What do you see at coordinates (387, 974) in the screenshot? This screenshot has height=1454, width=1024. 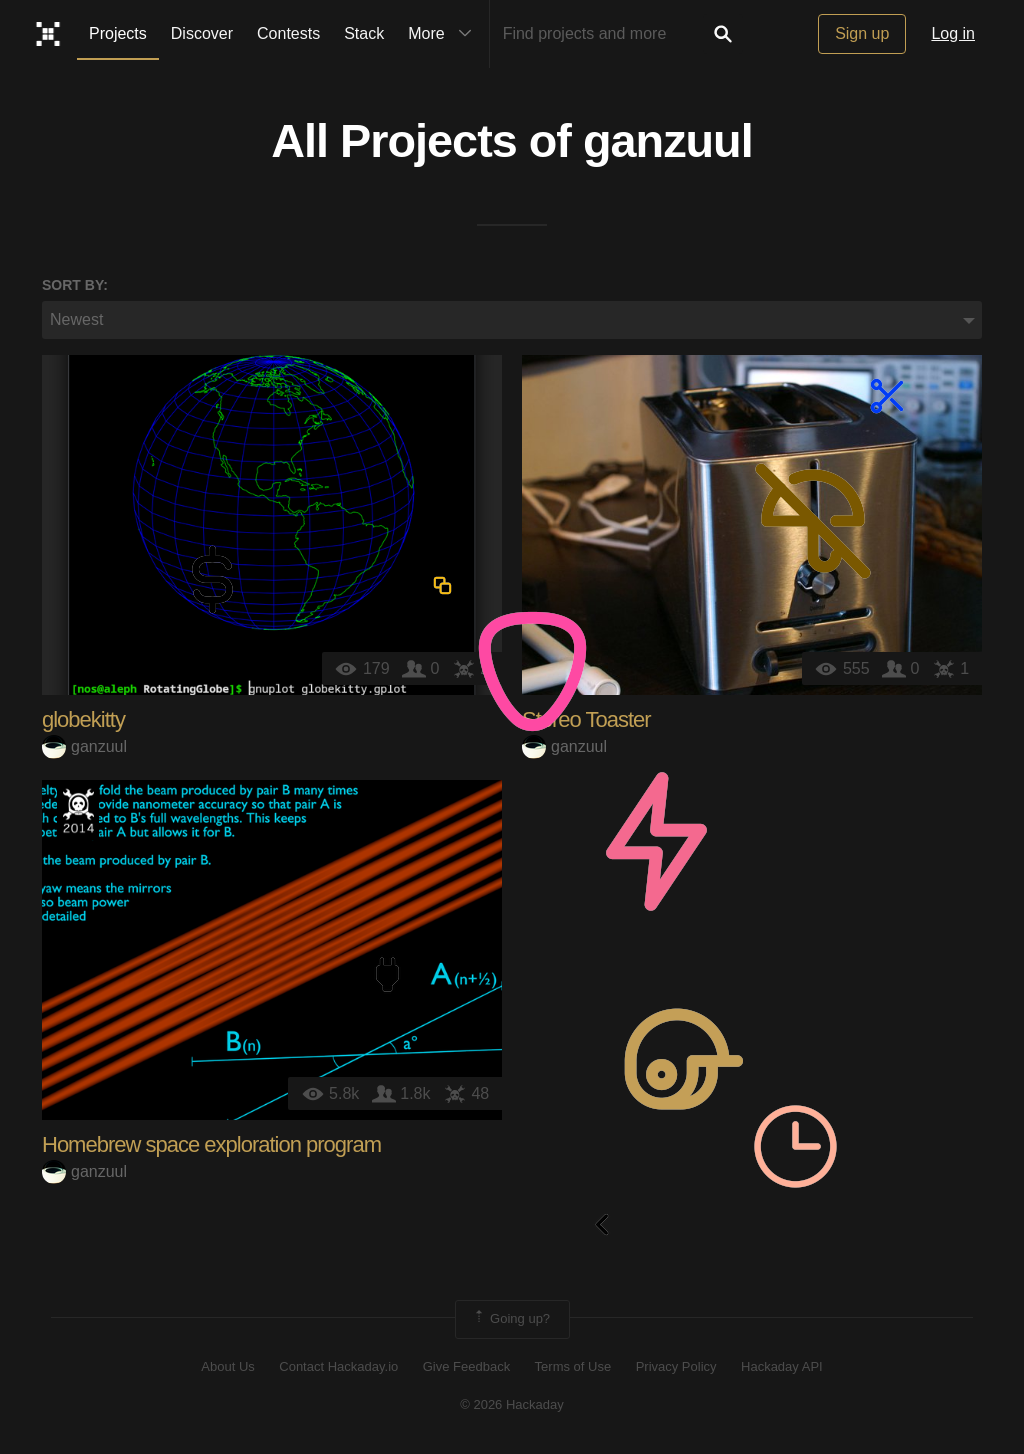 I see `indicates device is charging or connected to power` at bounding box center [387, 974].